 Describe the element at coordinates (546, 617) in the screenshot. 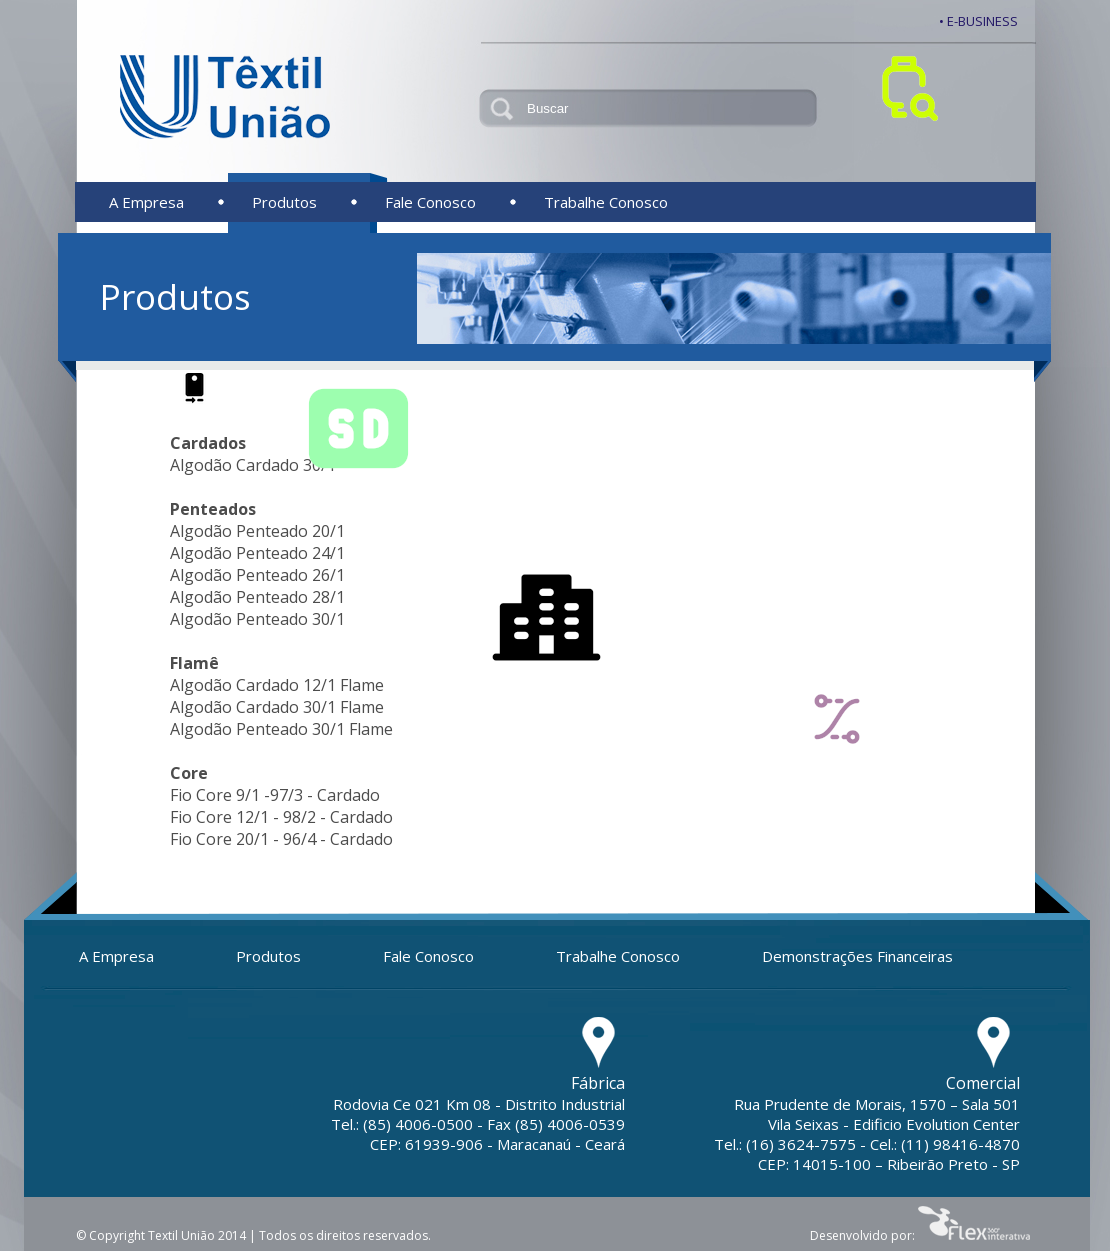

I see `view apartment or residential listings` at that location.